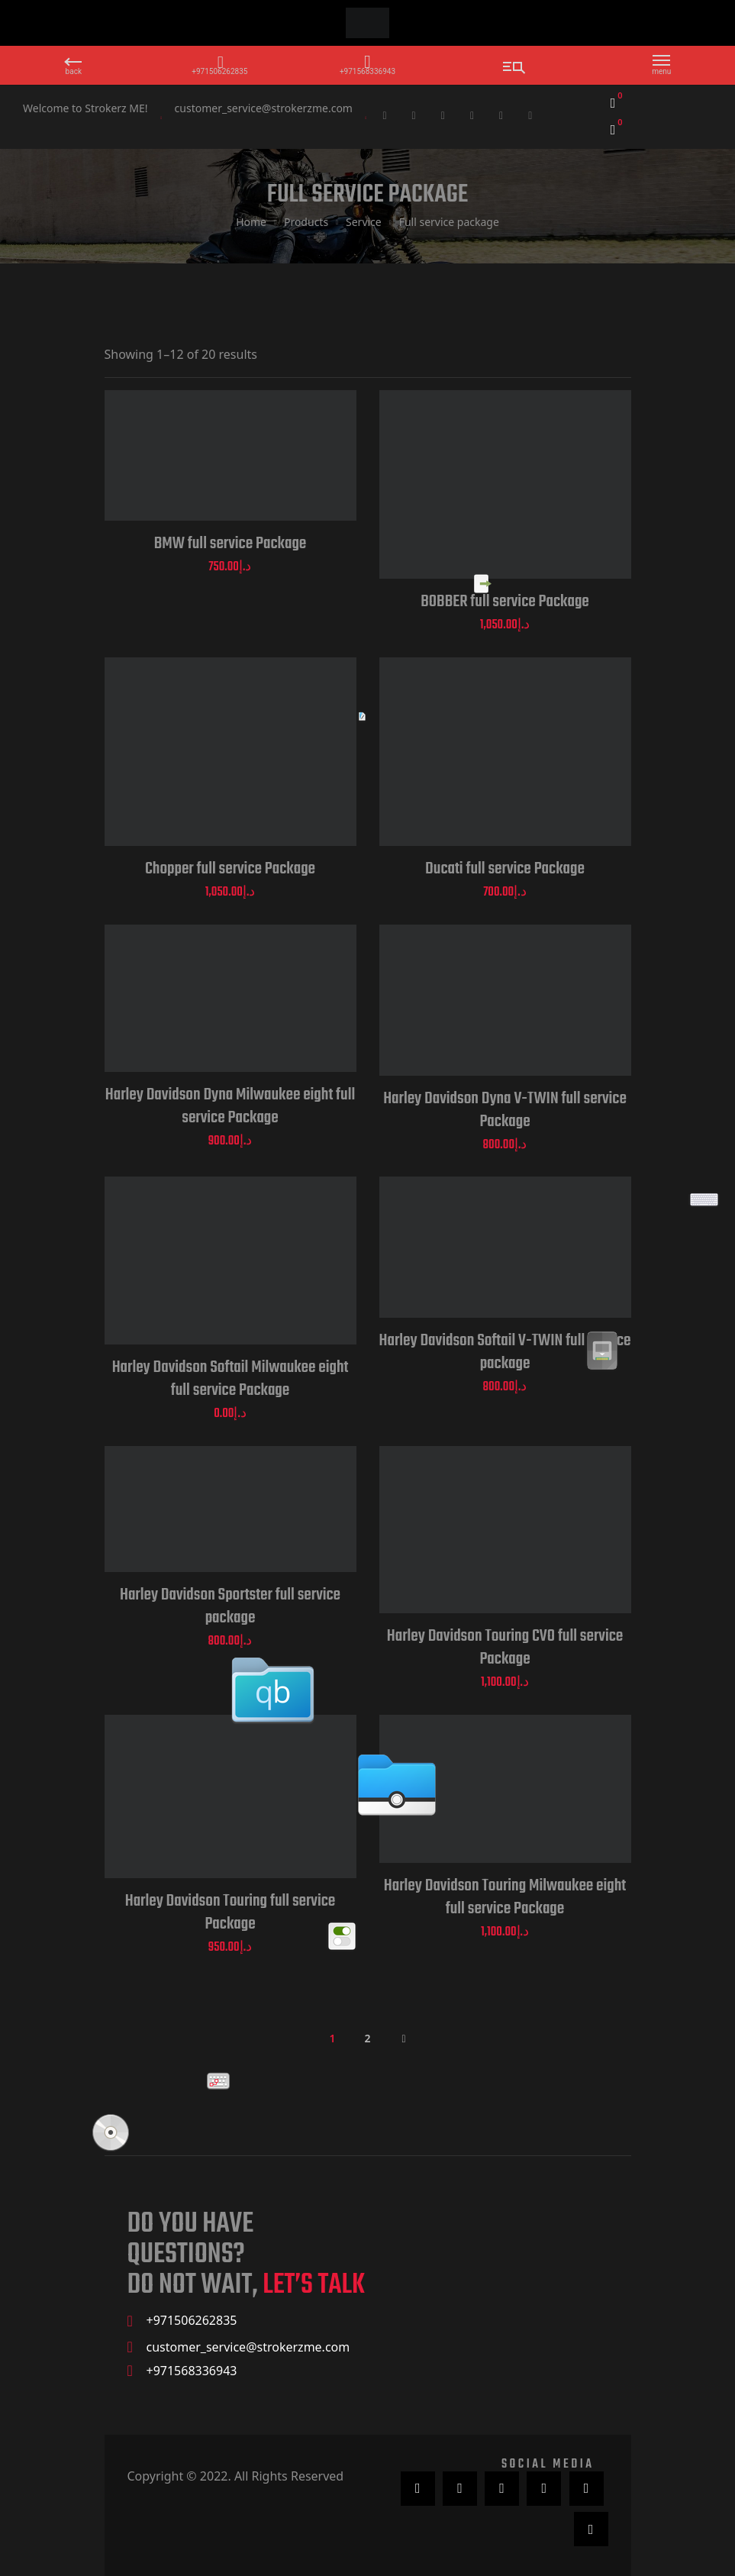 Image resolution: width=735 pixels, height=2576 pixels. I want to click on folder containing pokémon transfer data or saves, so click(396, 1787).